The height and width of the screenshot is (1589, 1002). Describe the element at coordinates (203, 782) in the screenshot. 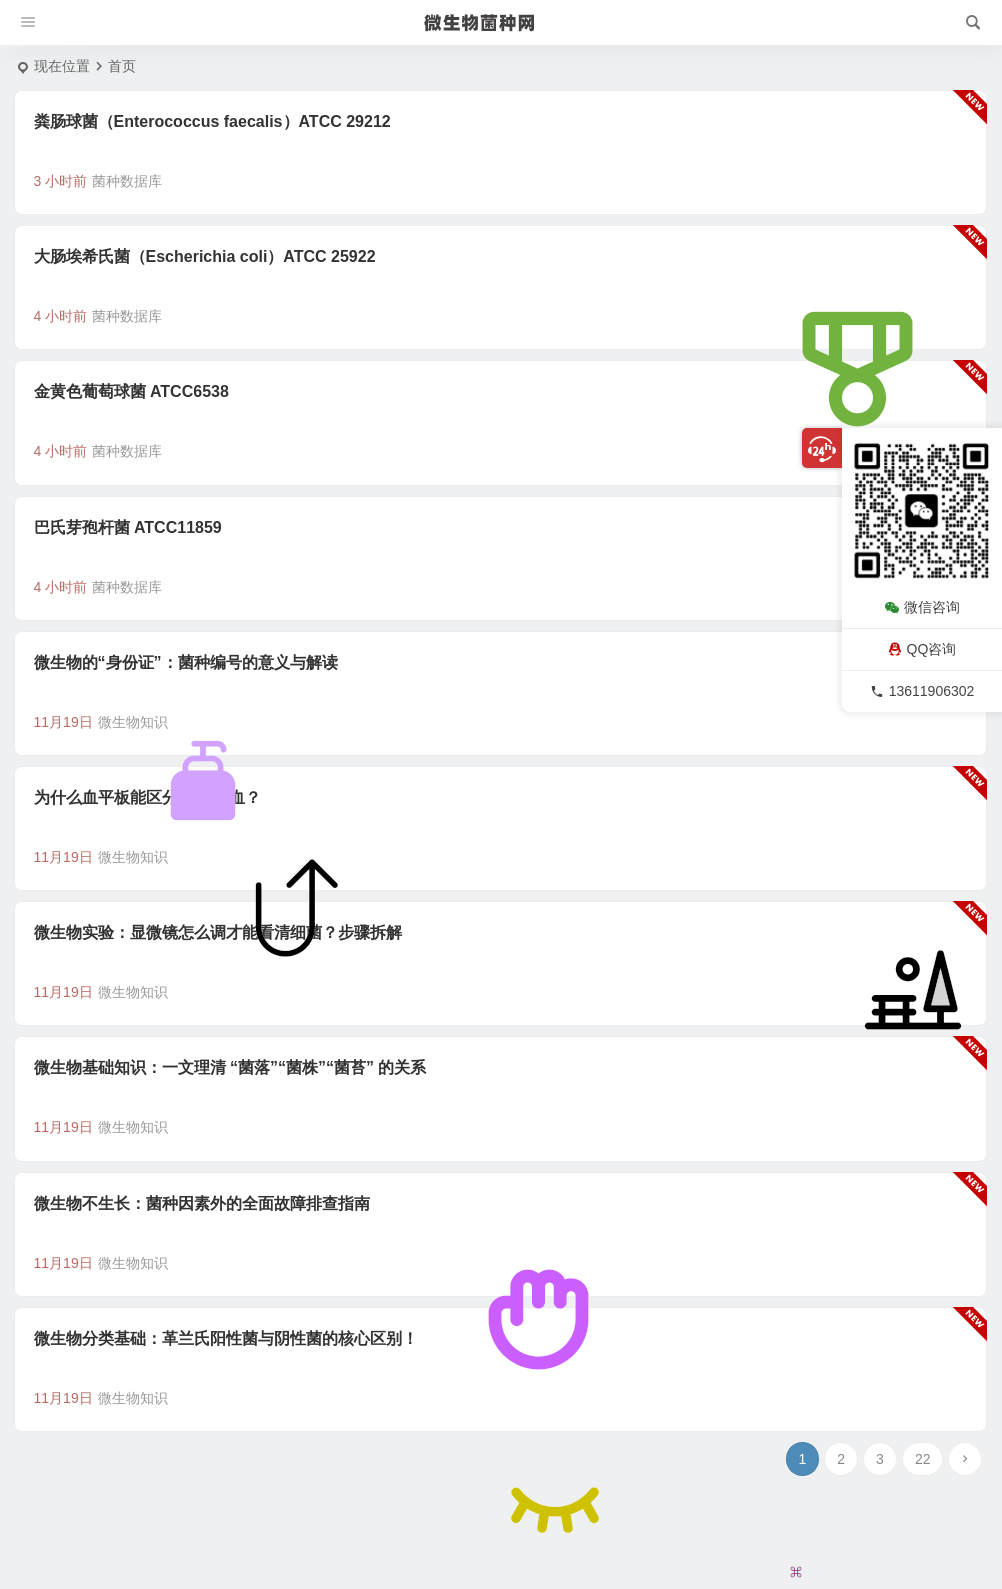

I see `access hand washing or hygiene instructions` at that location.